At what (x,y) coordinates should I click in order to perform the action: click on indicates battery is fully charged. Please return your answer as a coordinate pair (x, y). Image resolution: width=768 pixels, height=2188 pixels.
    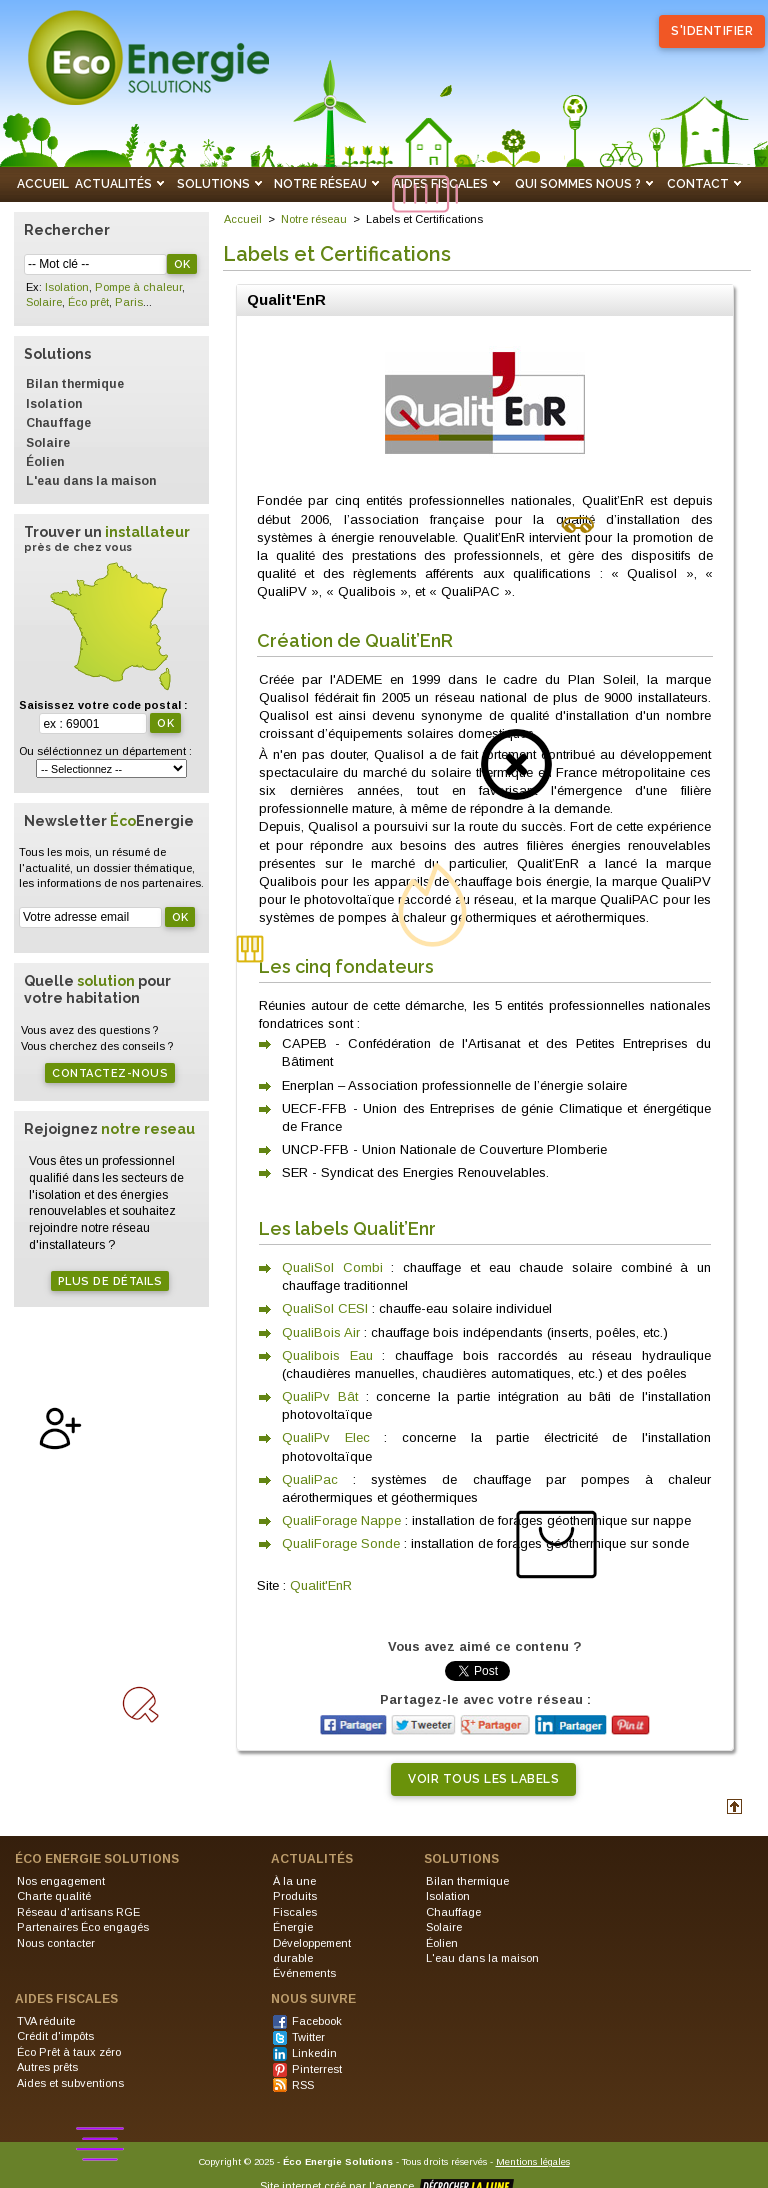
    Looking at the image, I should click on (424, 194).